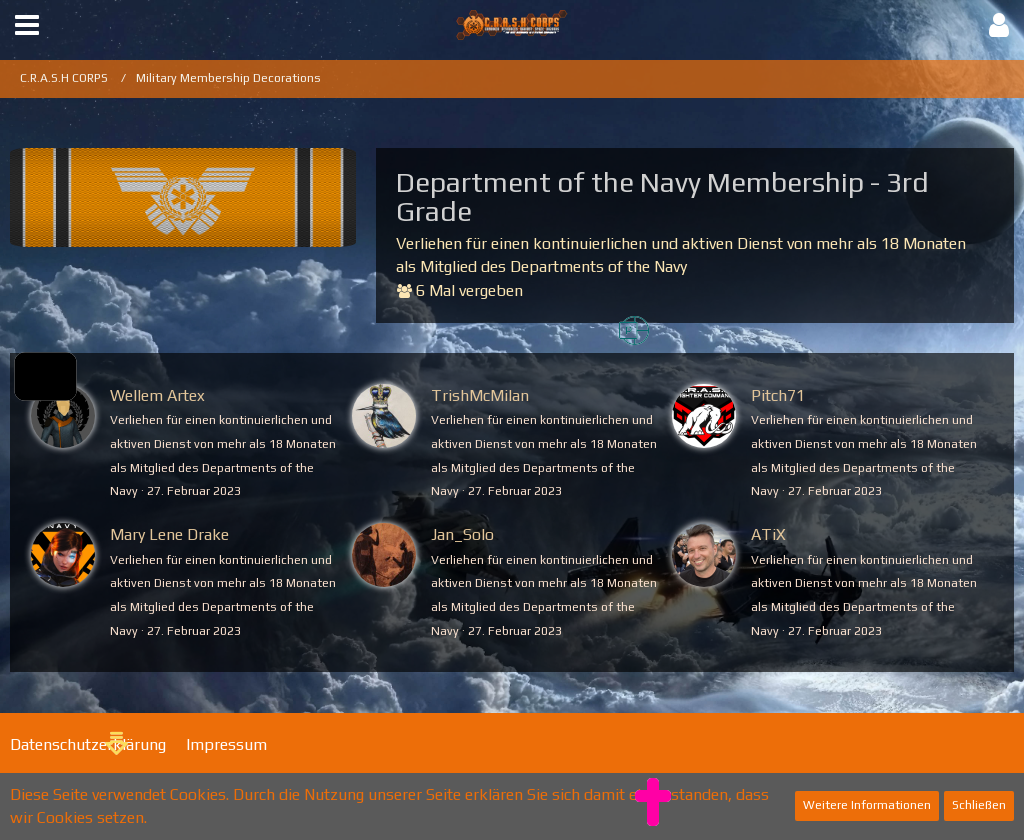 This screenshot has height=840, width=1024. I want to click on download file or content, so click(116, 742).